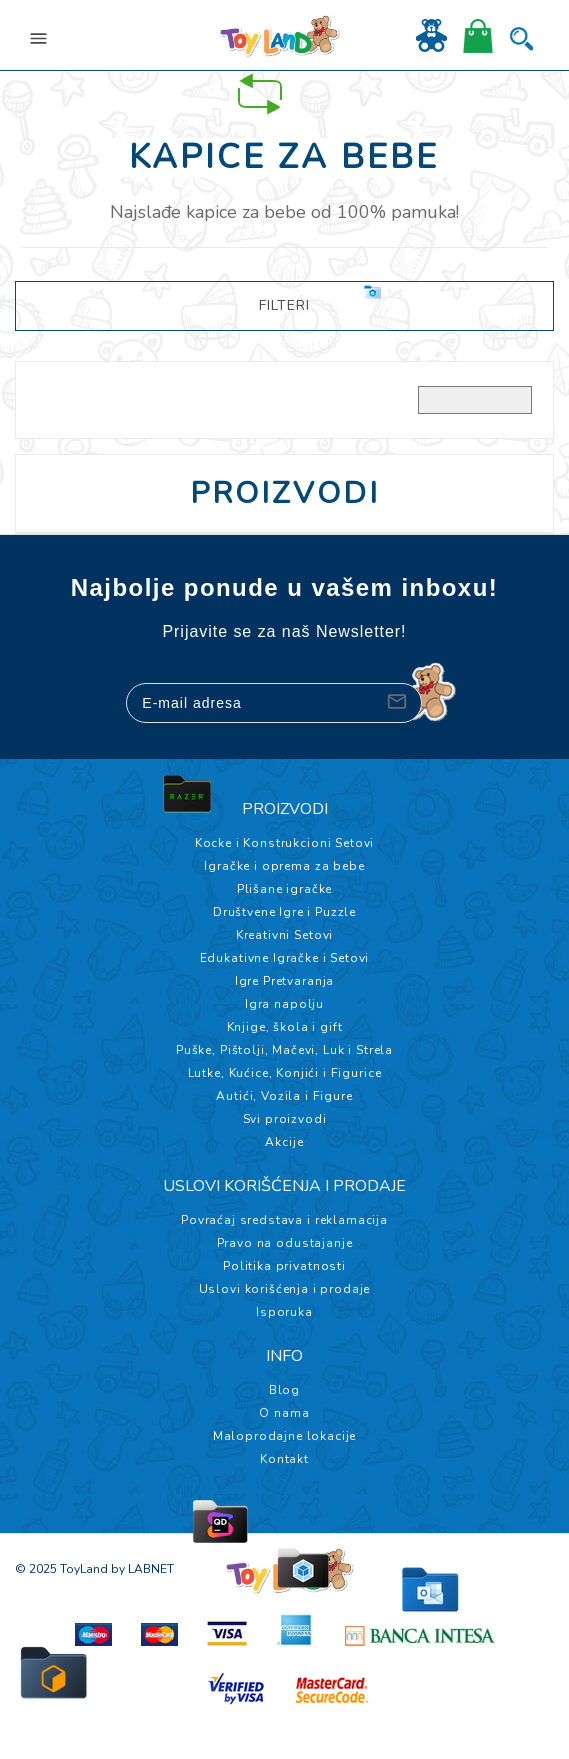  Describe the element at coordinates (187, 795) in the screenshot. I see `folder for razer software or game files` at that location.